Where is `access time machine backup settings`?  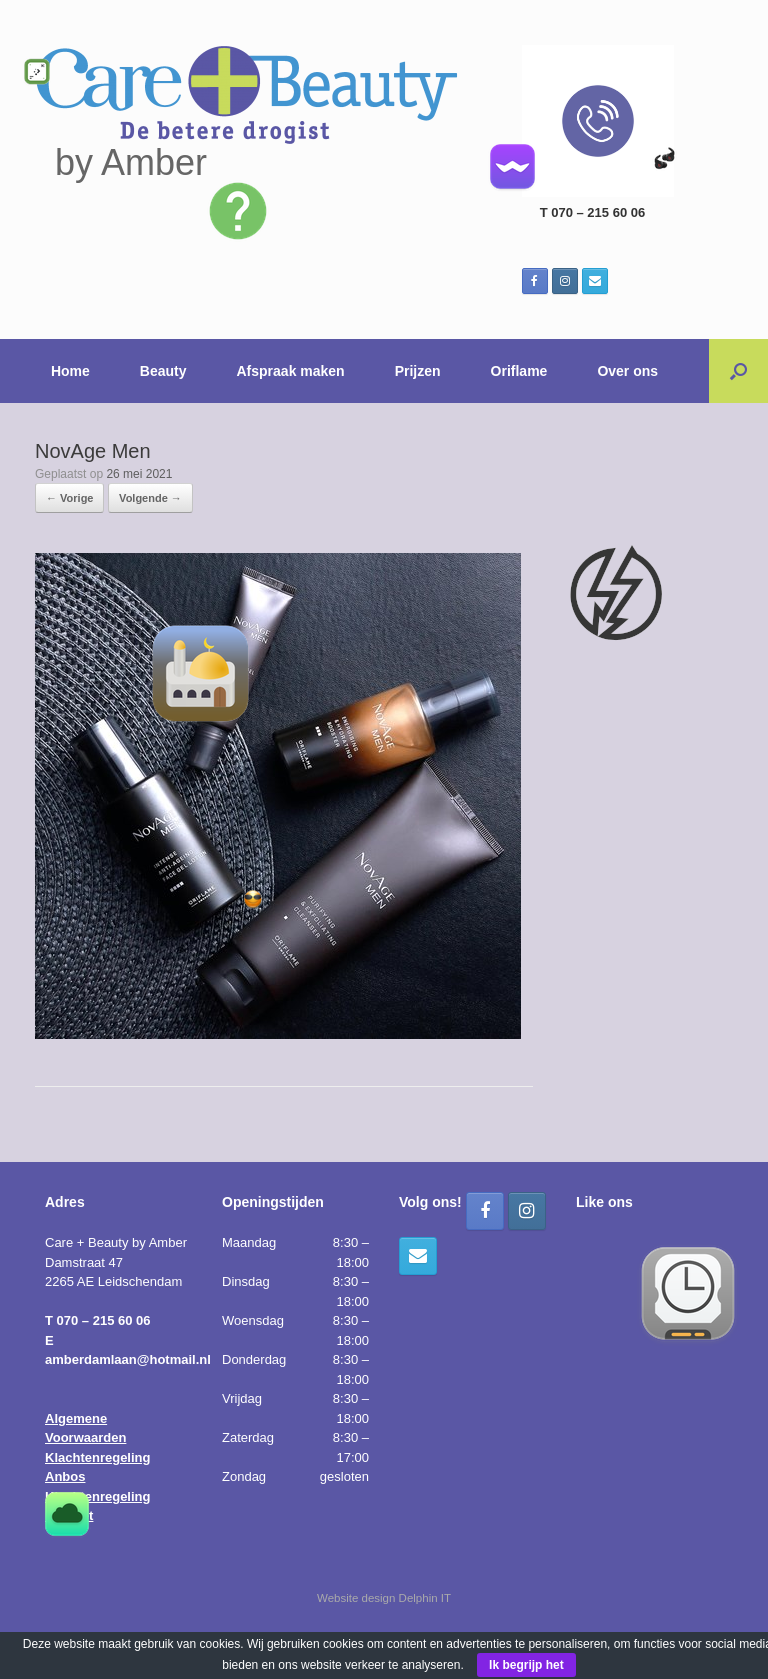 access time machine backup settings is located at coordinates (688, 1295).